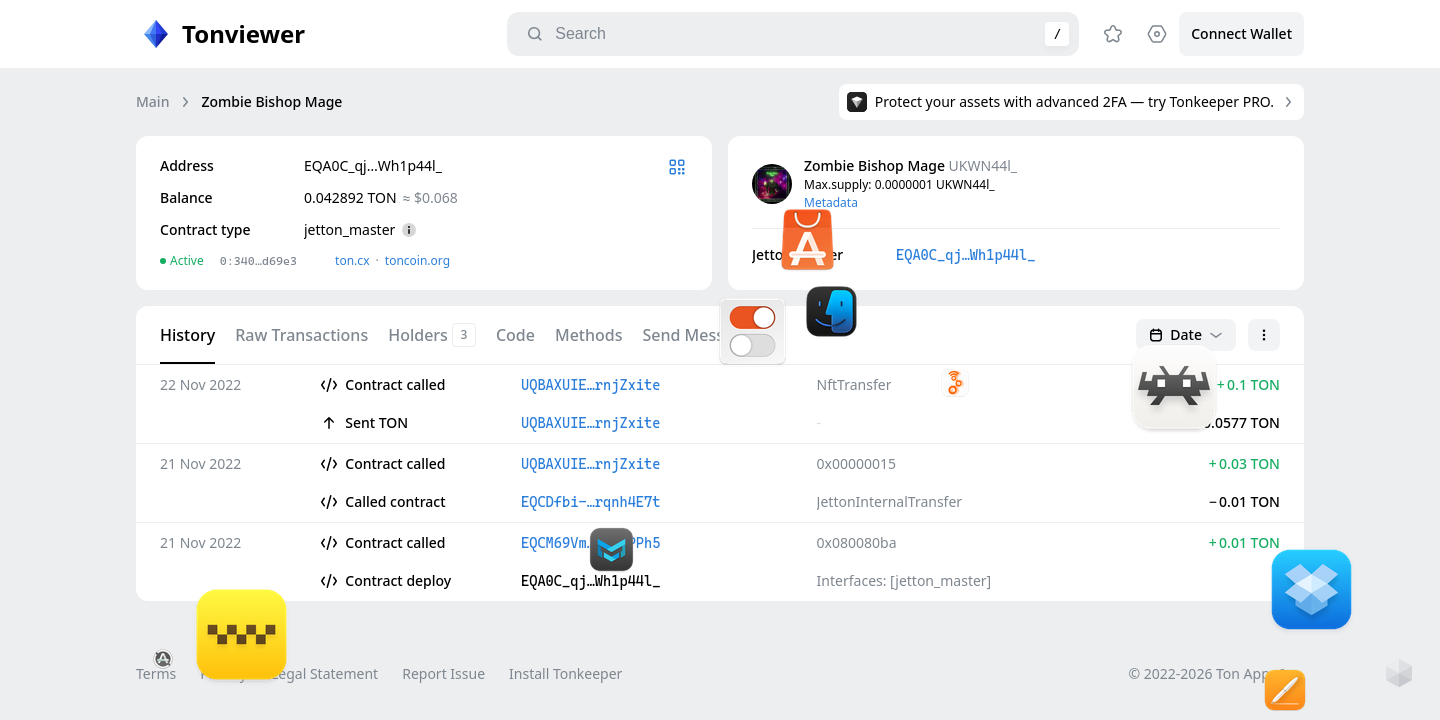 The width and height of the screenshot is (1440, 720). Describe the element at coordinates (752, 331) in the screenshot. I see `access desktop preferences and settings` at that location.